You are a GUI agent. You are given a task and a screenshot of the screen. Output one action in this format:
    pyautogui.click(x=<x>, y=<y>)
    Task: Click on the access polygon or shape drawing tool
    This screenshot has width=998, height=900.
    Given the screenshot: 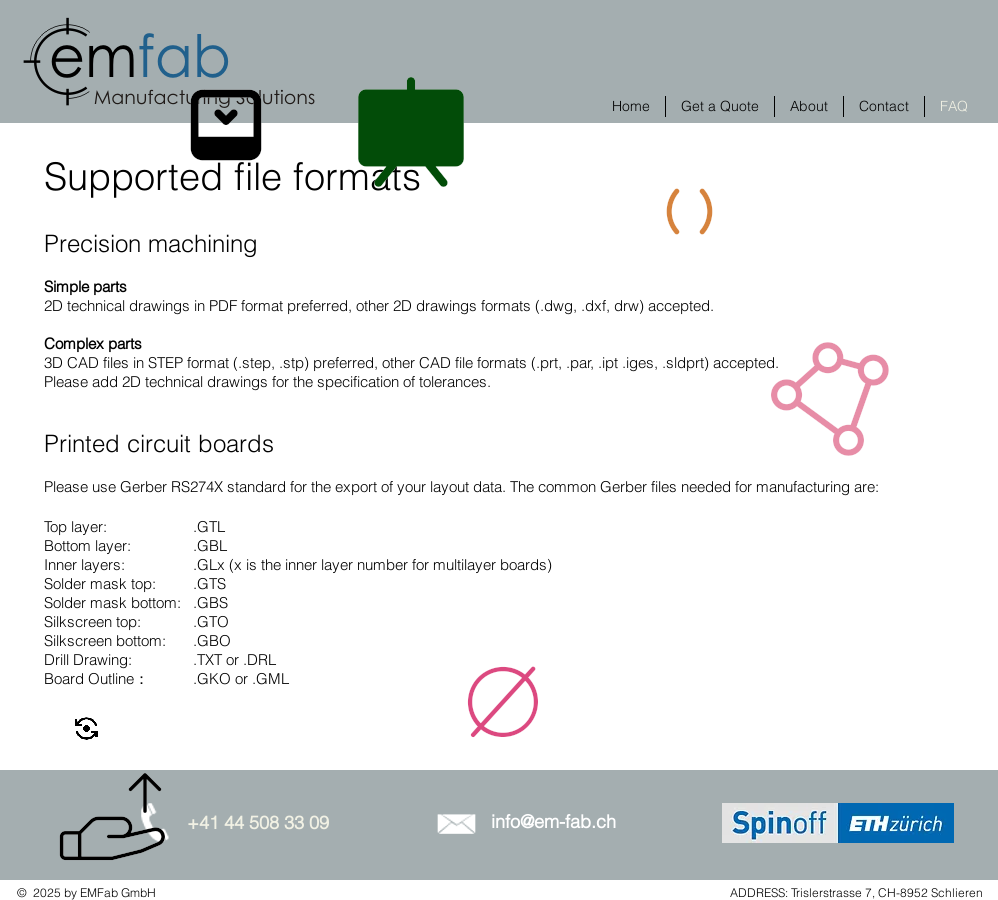 What is the action you would take?
    pyautogui.click(x=832, y=399)
    